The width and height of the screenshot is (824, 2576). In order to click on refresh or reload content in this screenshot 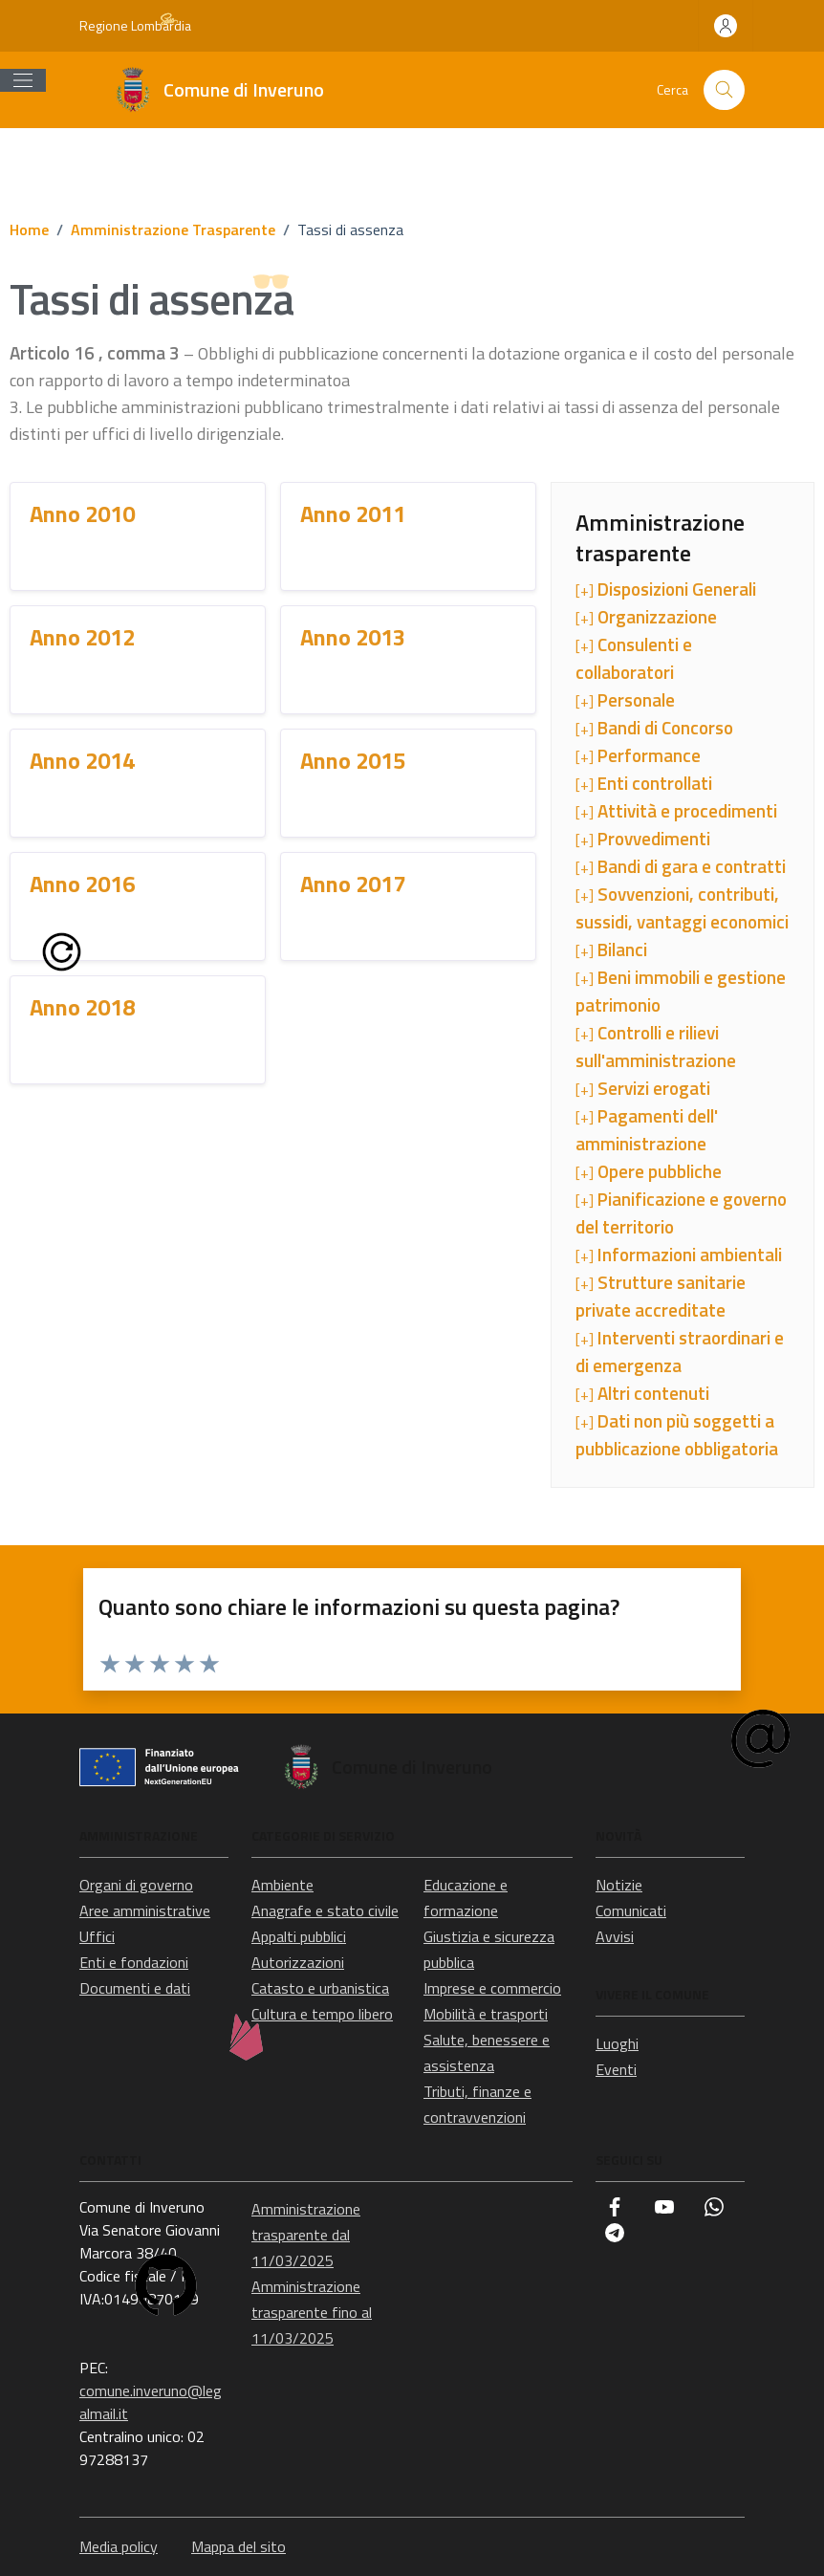, I will do `click(61, 951)`.